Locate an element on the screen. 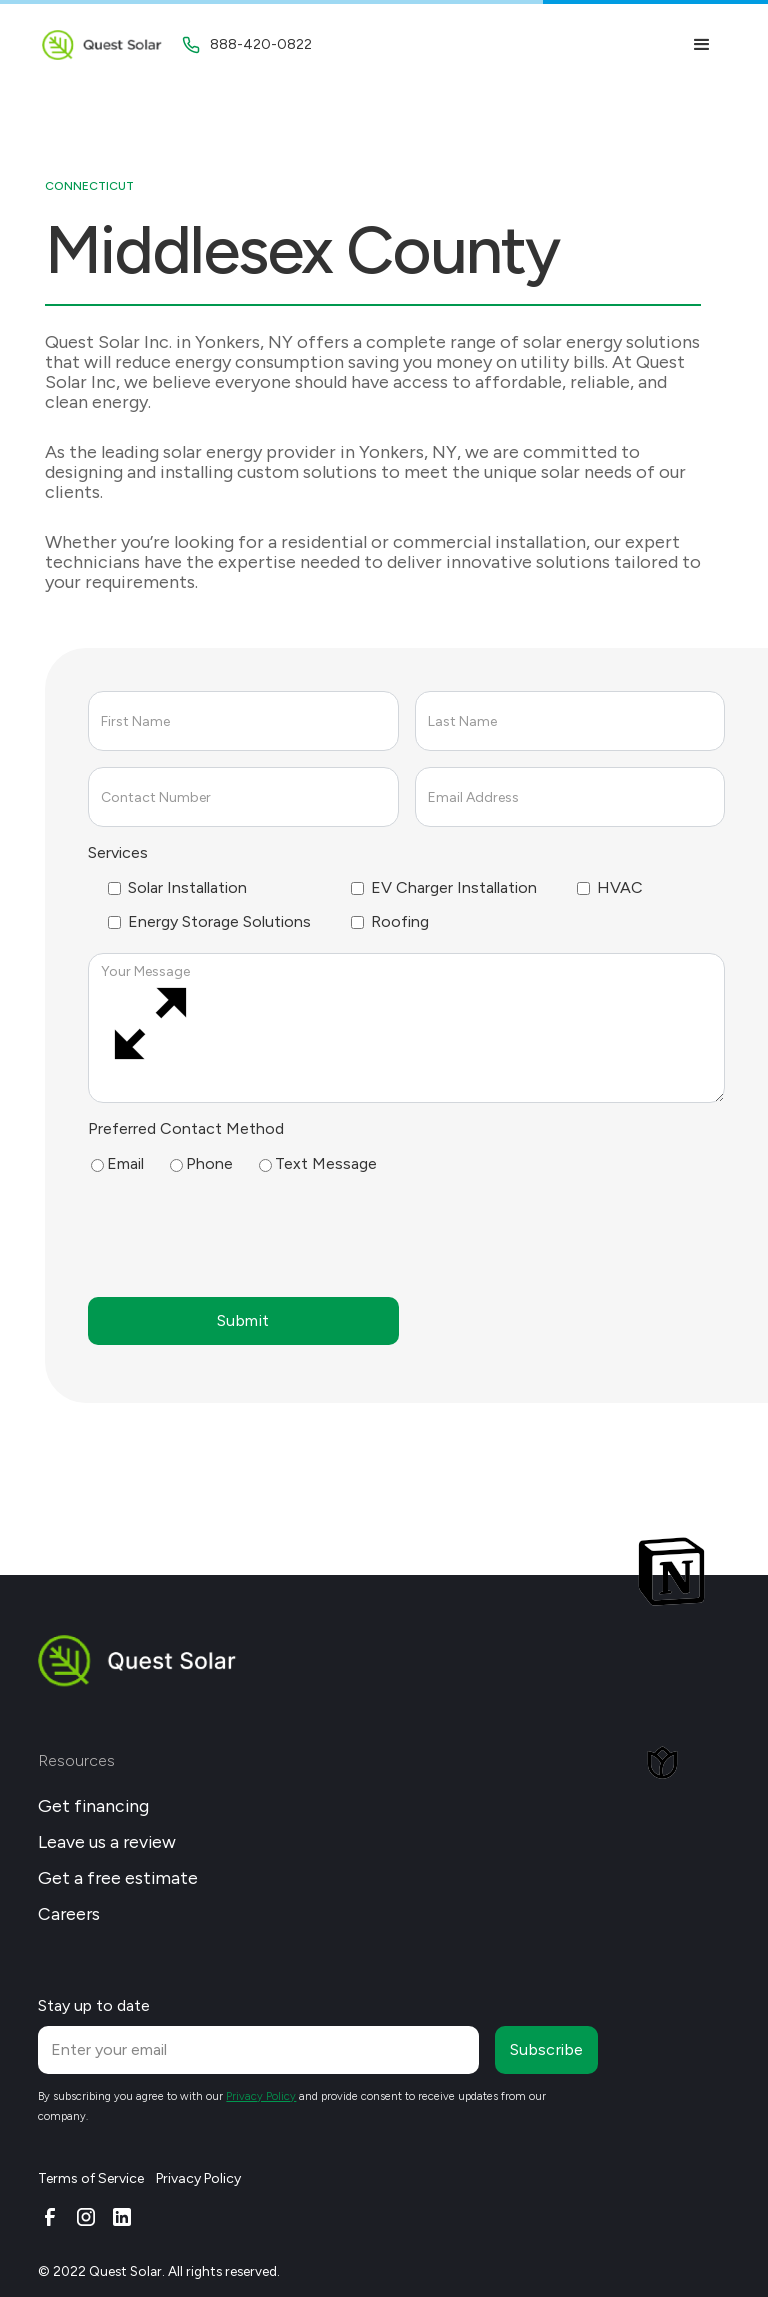 This screenshot has height=2297, width=768. open Notion app is located at coordinates (671, 1571).